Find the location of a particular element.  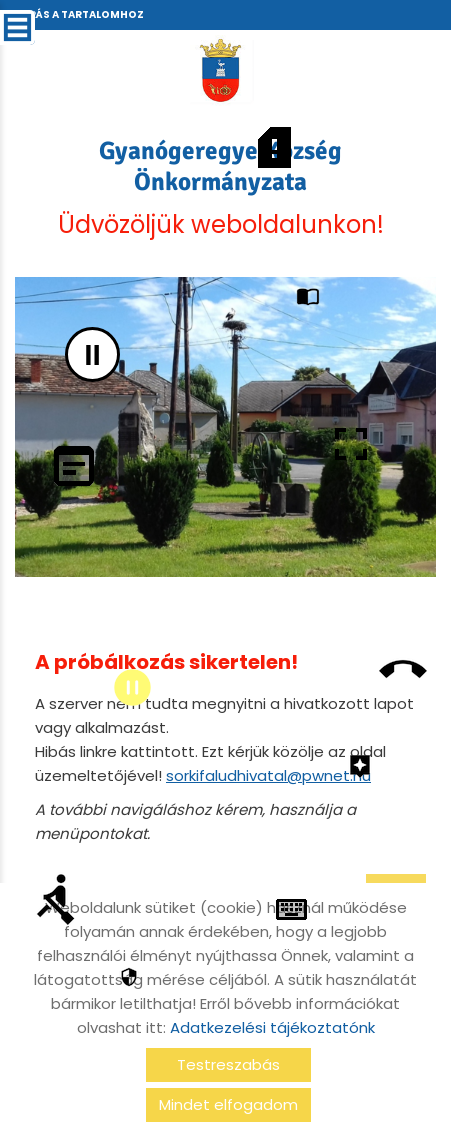

open on-screen keyboard is located at coordinates (291, 909).